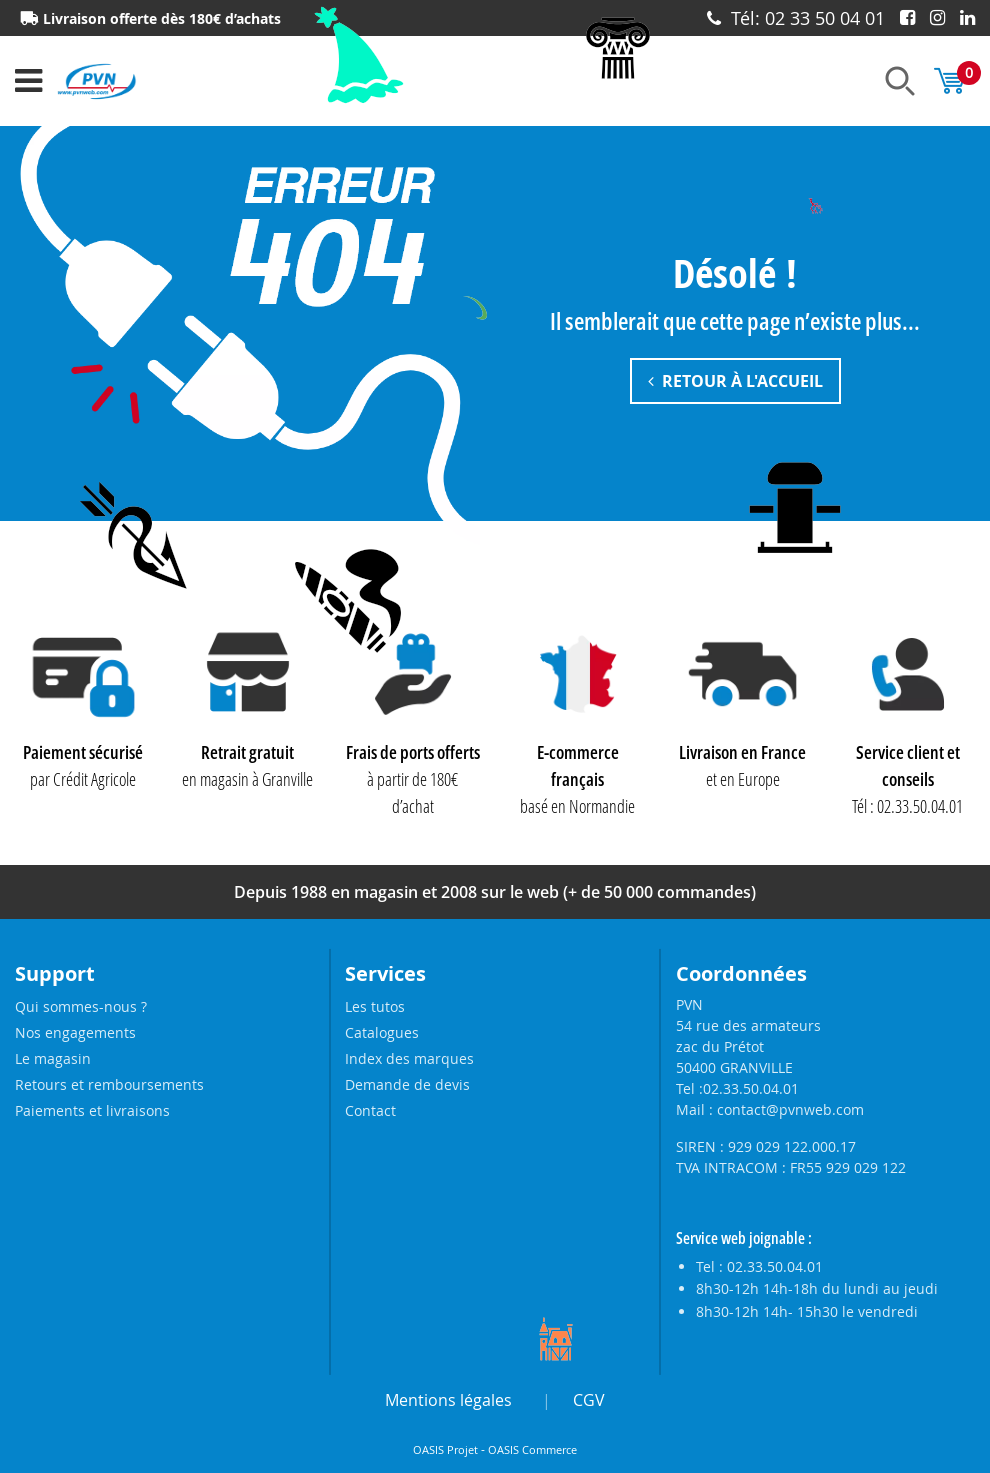 This screenshot has width=990, height=1473. What do you see at coordinates (348, 601) in the screenshot?
I see `indicates smoking area or smoking permitted` at bounding box center [348, 601].